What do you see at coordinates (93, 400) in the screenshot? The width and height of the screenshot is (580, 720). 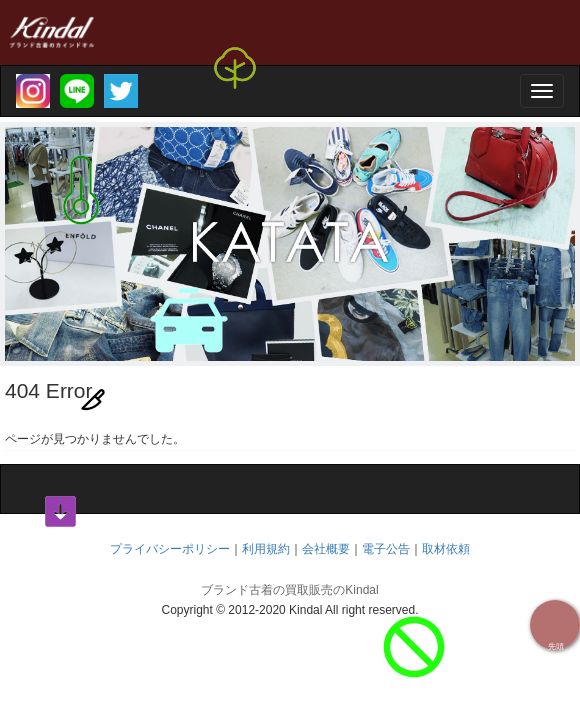 I see `access cutting or slicing tools` at bounding box center [93, 400].